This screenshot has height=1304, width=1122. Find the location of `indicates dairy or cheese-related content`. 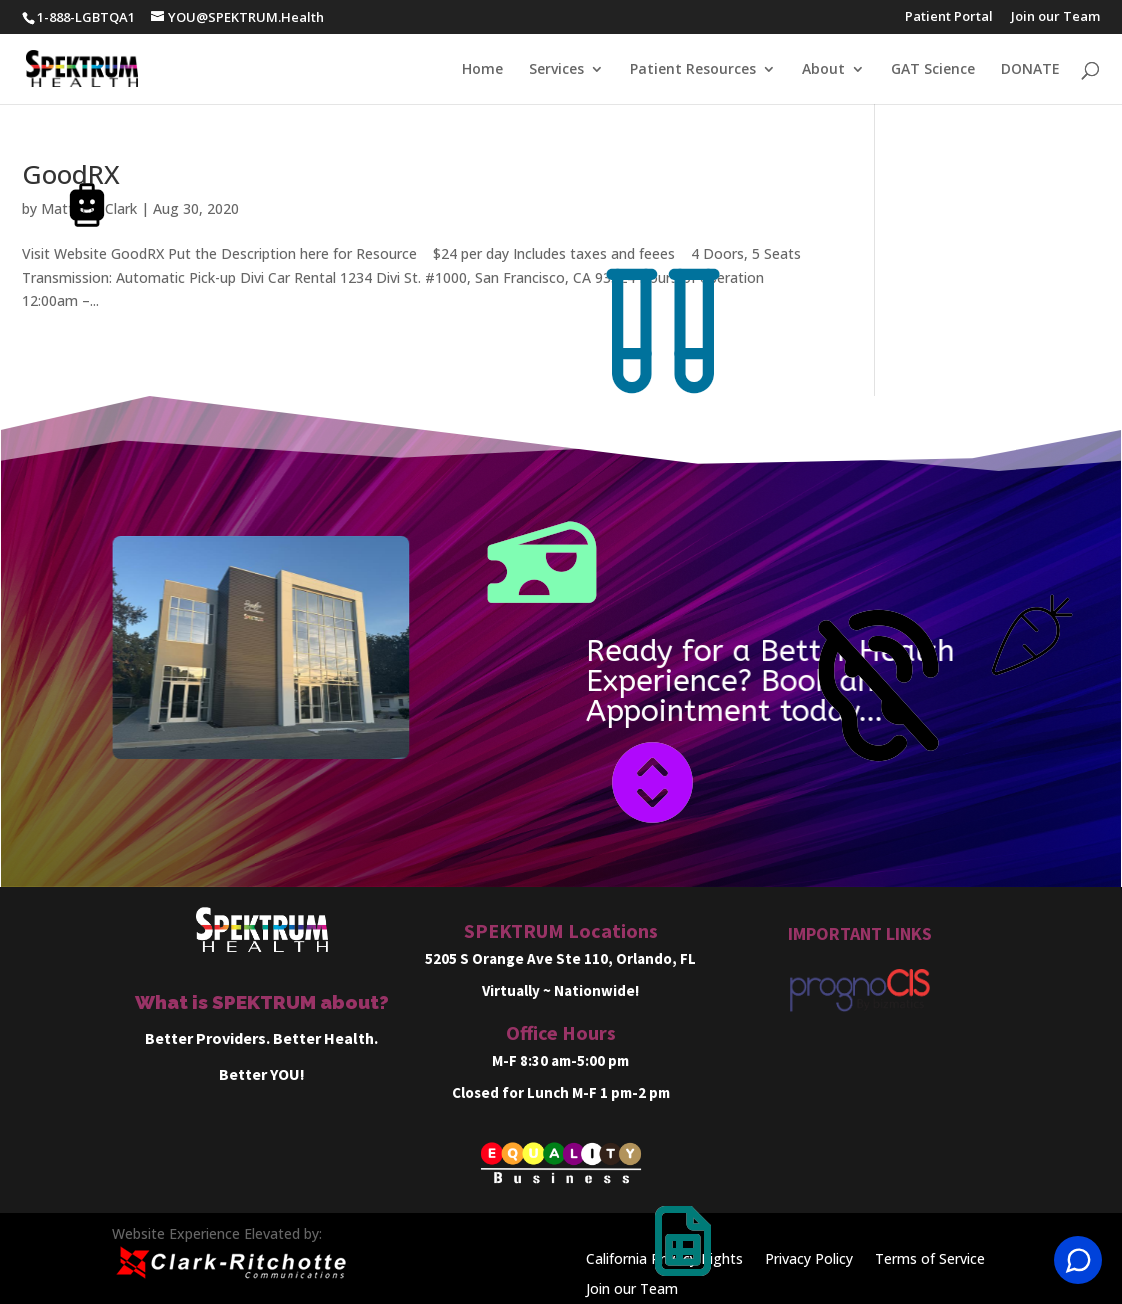

indicates dairy or cheese-related content is located at coordinates (542, 568).